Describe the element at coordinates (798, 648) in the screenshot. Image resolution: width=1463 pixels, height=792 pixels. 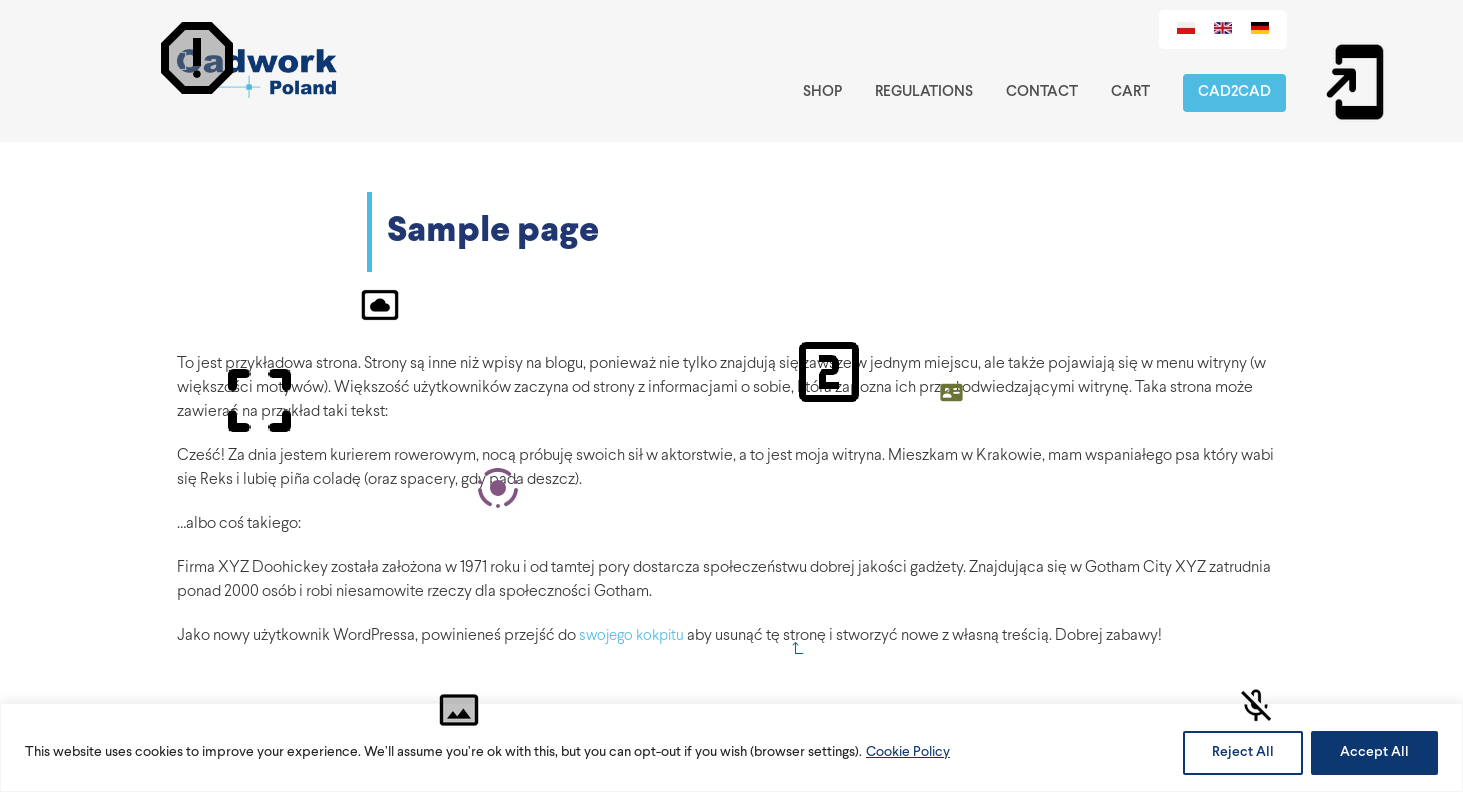
I see `go back and up to previous level` at that location.